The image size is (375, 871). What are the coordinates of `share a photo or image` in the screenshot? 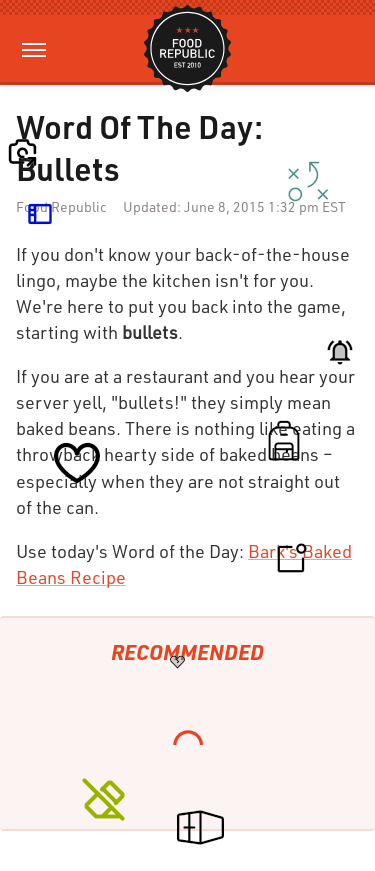 It's located at (22, 151).